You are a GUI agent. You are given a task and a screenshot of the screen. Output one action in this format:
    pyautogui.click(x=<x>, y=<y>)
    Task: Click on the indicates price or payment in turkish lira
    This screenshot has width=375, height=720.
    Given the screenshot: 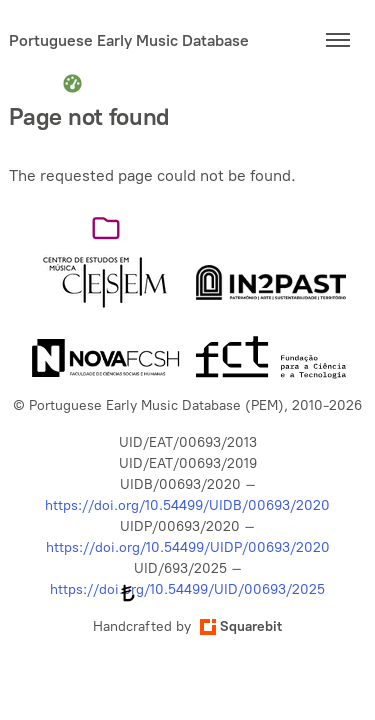 What is the action you would take?
    pyautogui.click(x=127, y=593)
    